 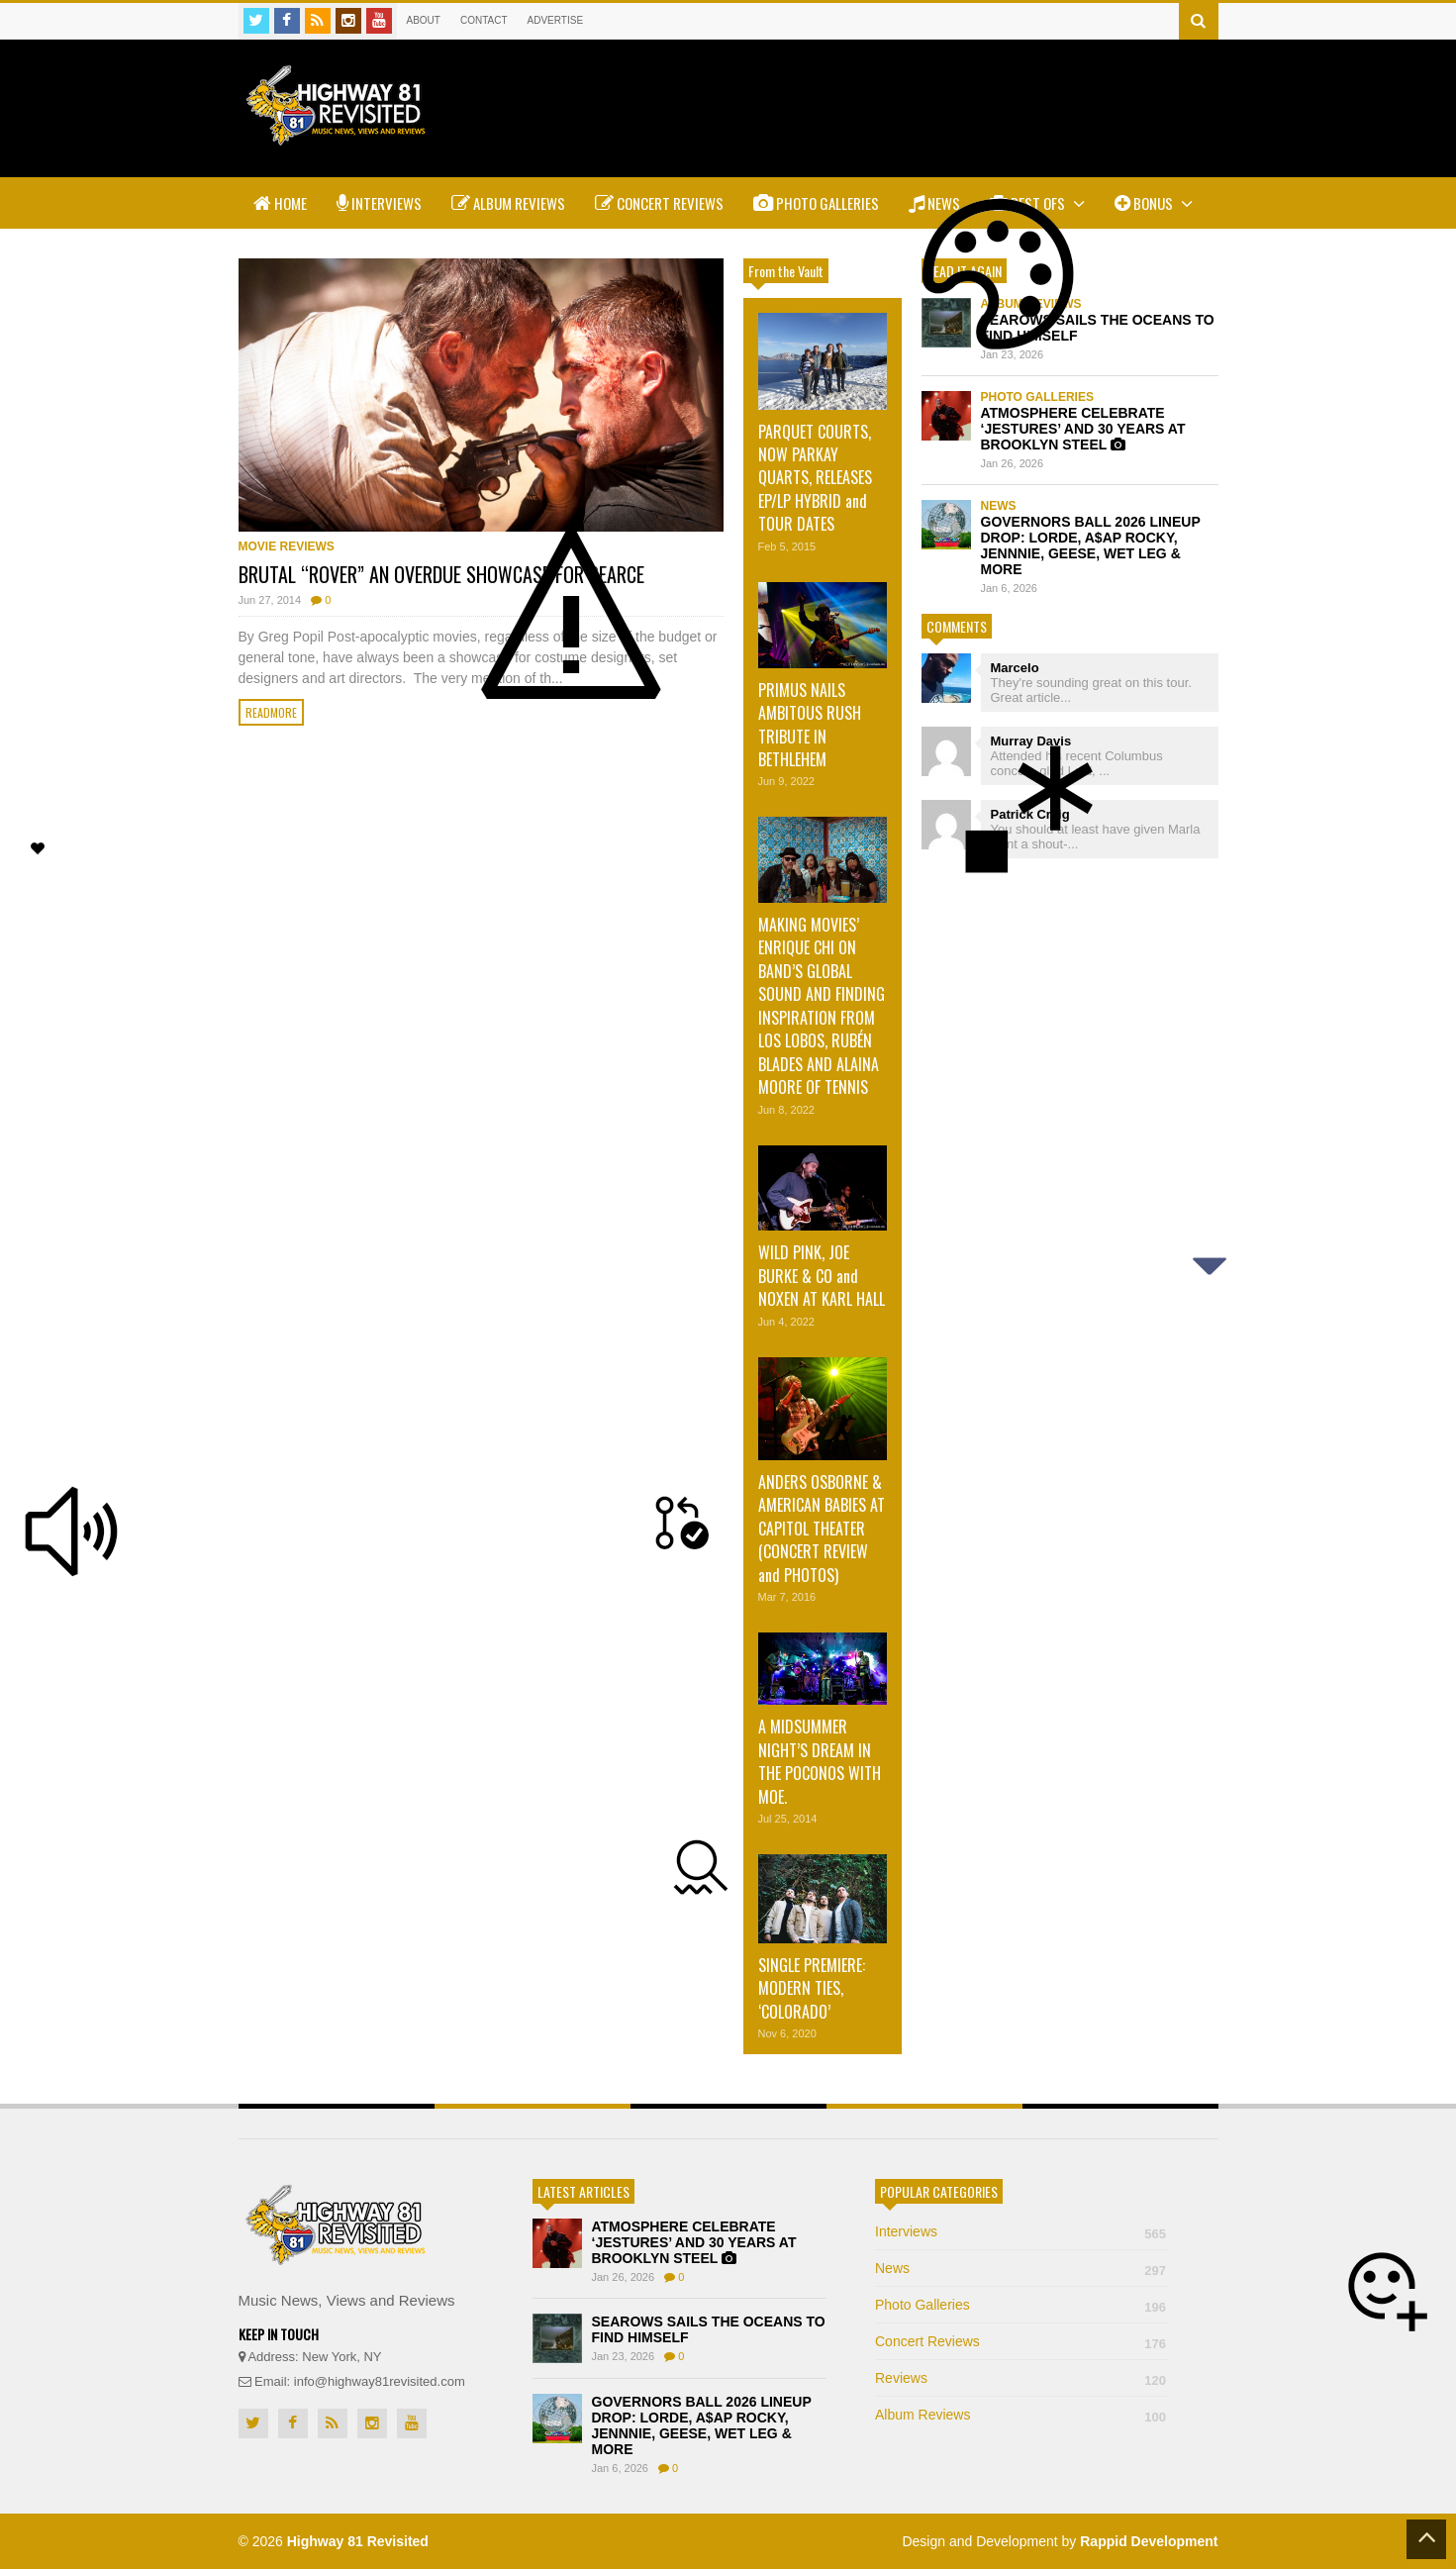 I want to click on indicates a warning or caution state, so click(x=571, y=622).